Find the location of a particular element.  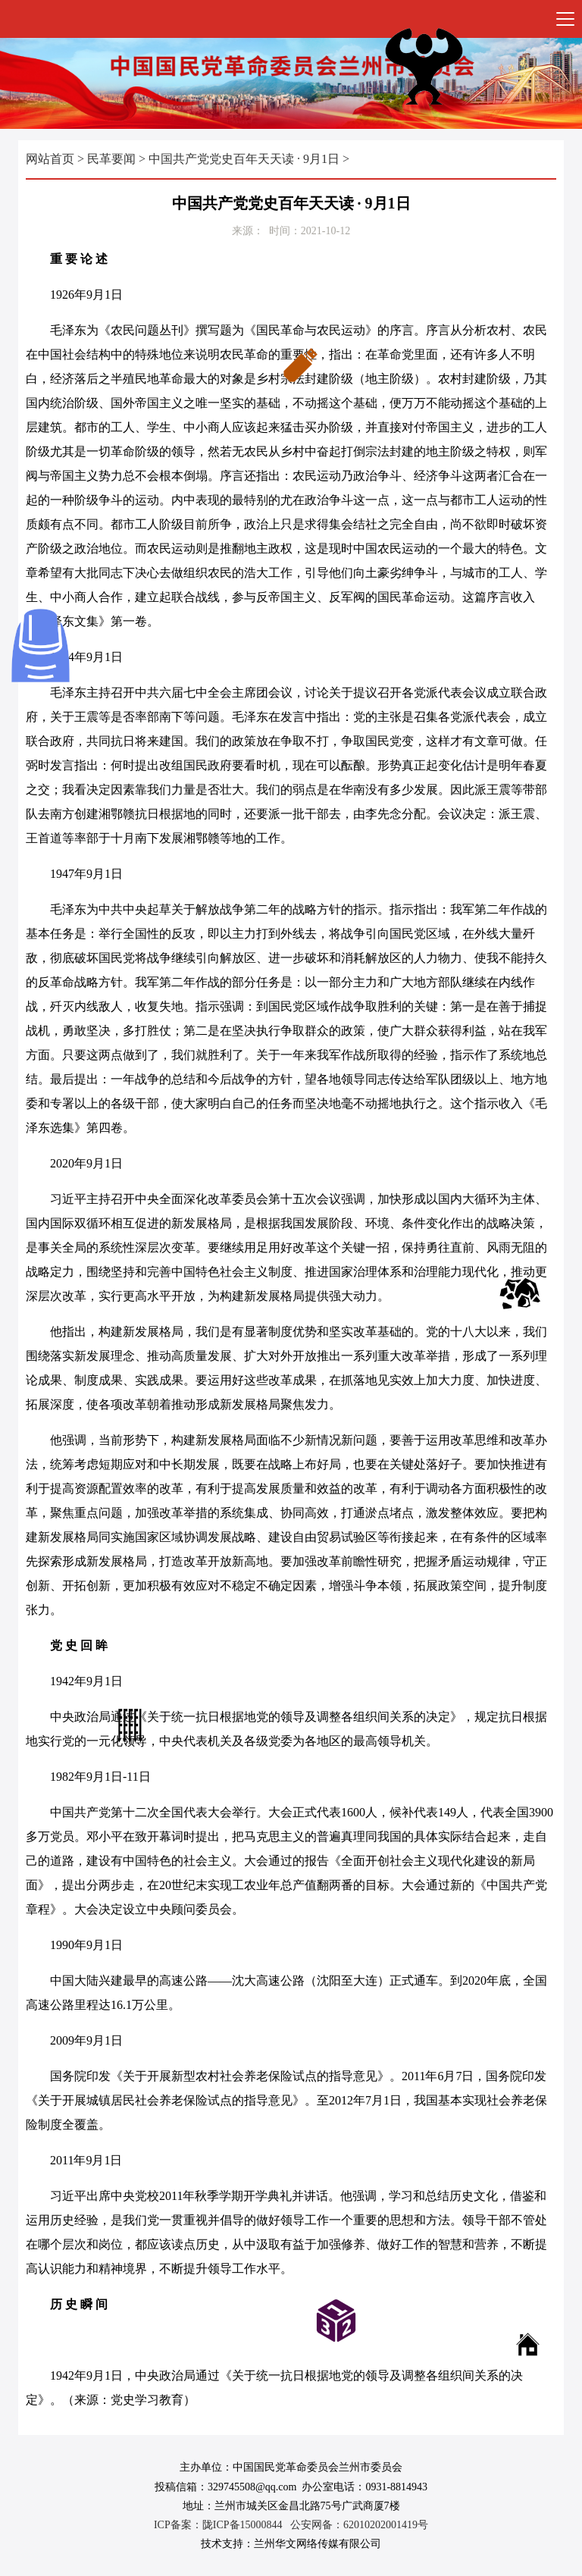

roll dice or generate random number is located at coordinates (336, 2321).